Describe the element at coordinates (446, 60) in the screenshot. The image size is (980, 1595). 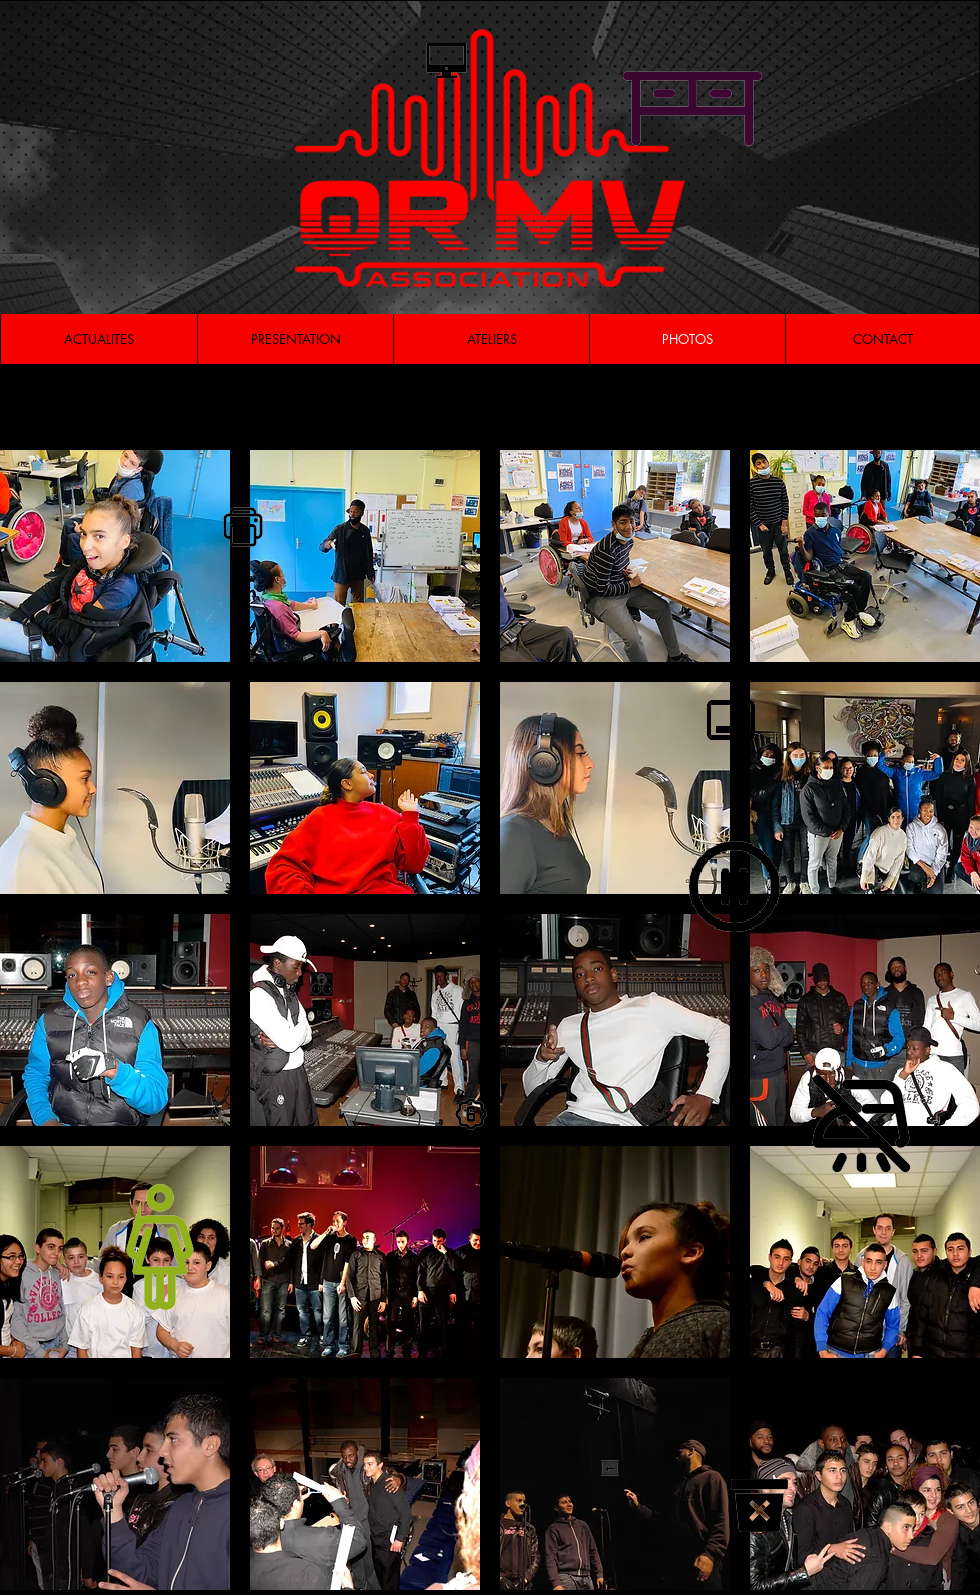
I see `switch to desktop view` at that location.